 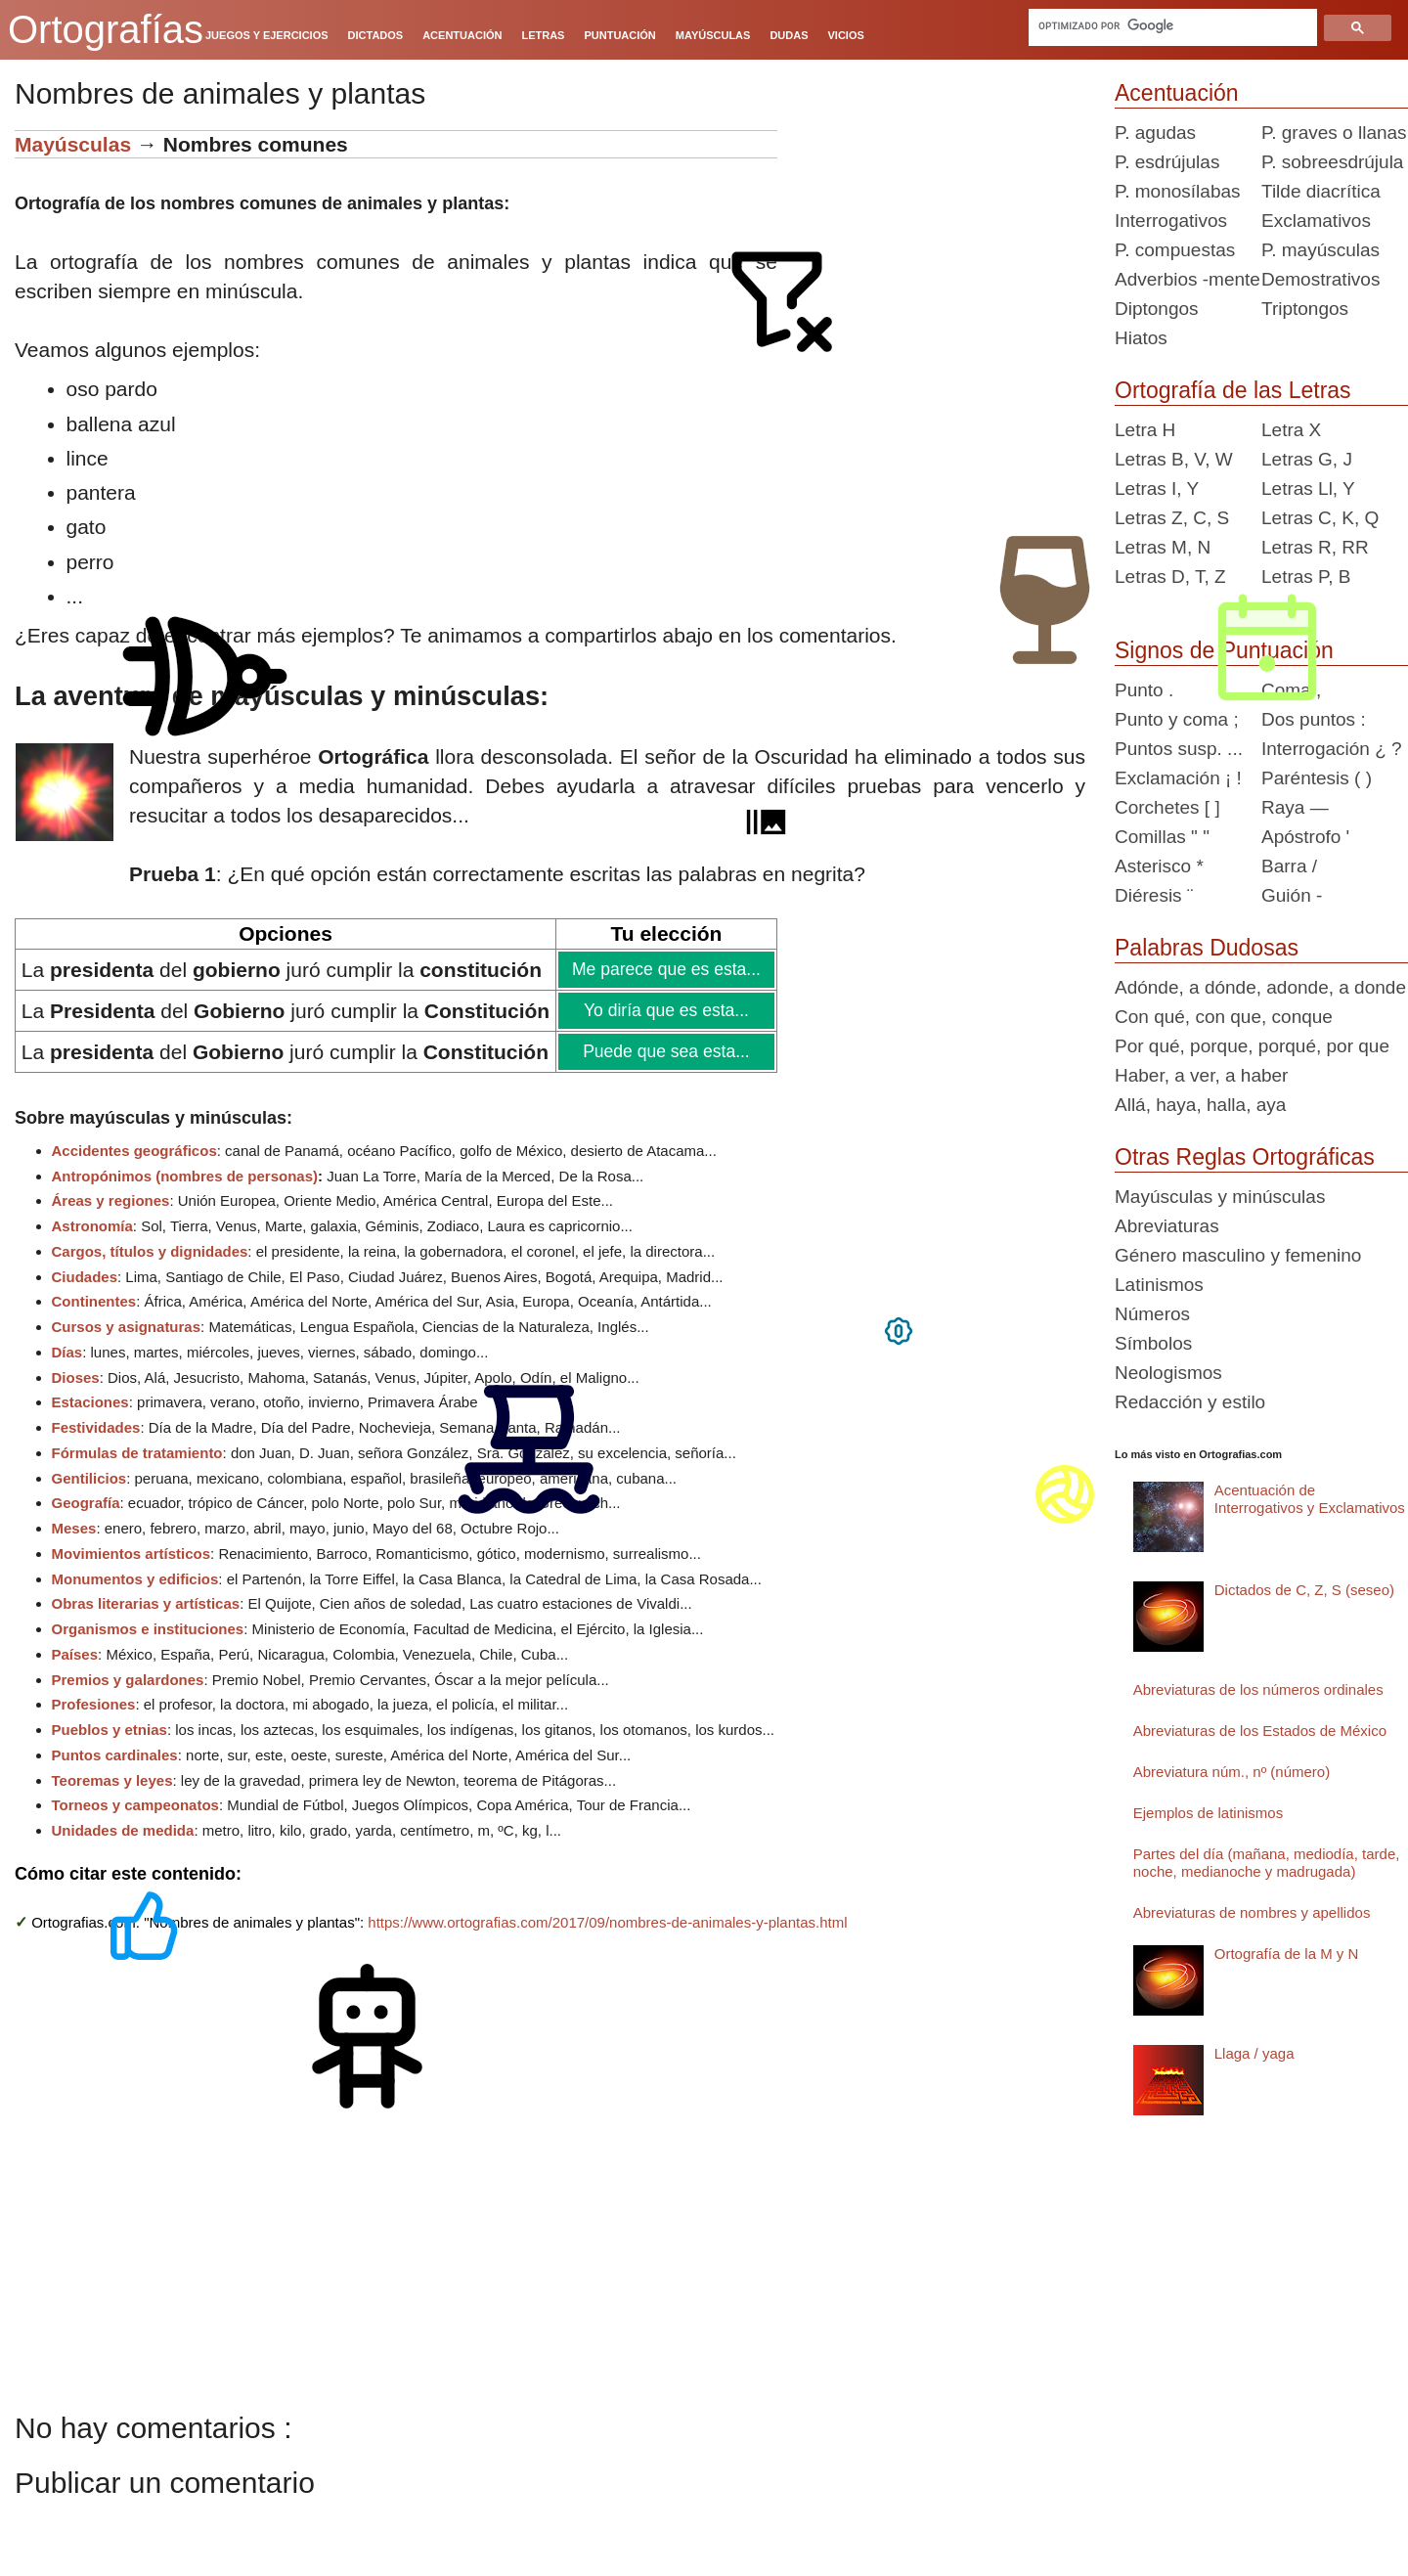 I want to click on clear all active filters, so click(x=776, y=296).